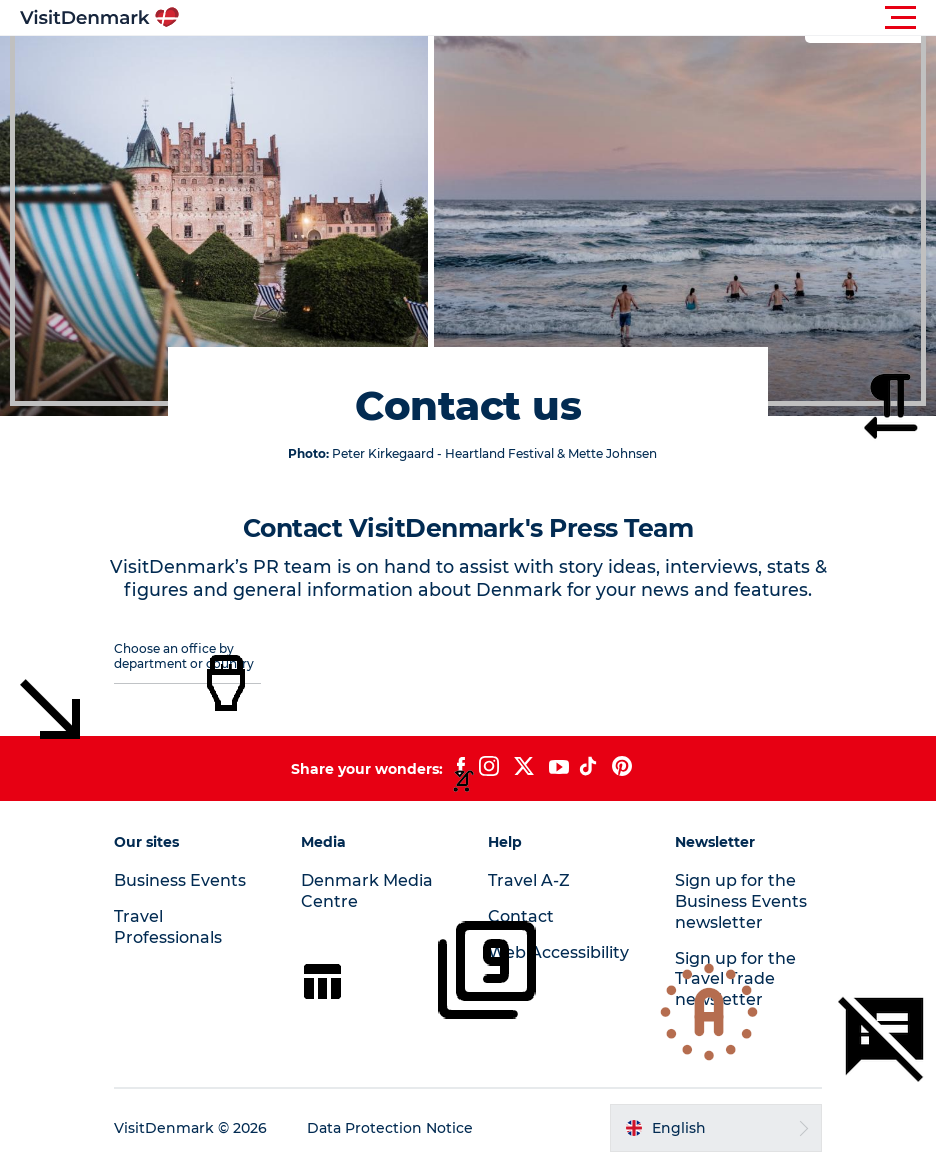  What do you see at coordinates (226, 683) in the screenshot?
I see `configure HDMI input settings` at bounding box center [226, 683].